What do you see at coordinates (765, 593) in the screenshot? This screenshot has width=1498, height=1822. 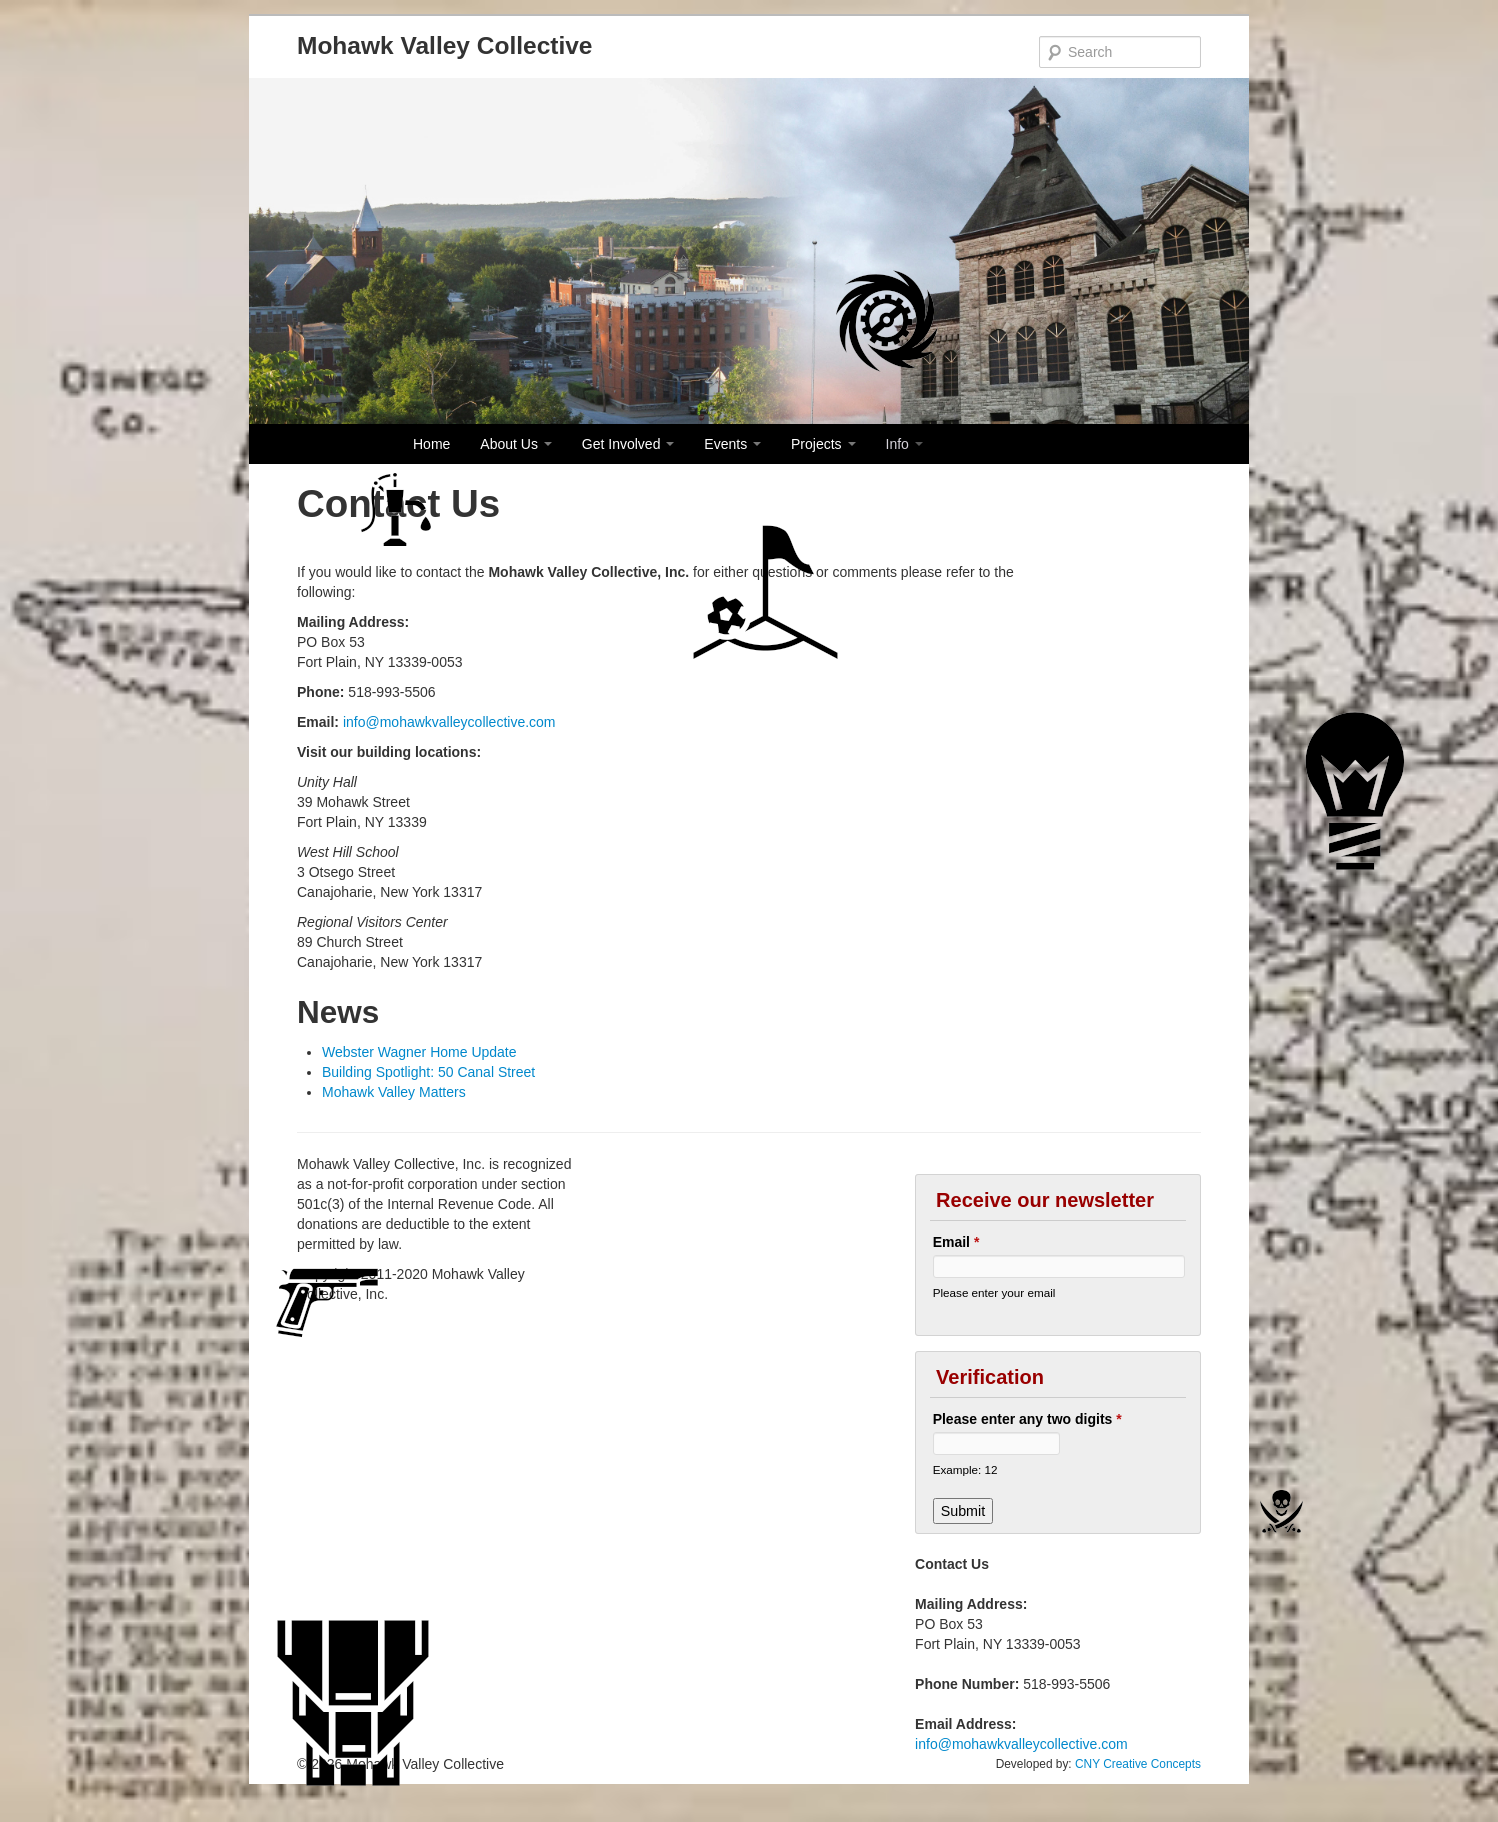 I see `indicates a corner kick in a soccer/football game` at bounding box center [765, 593].